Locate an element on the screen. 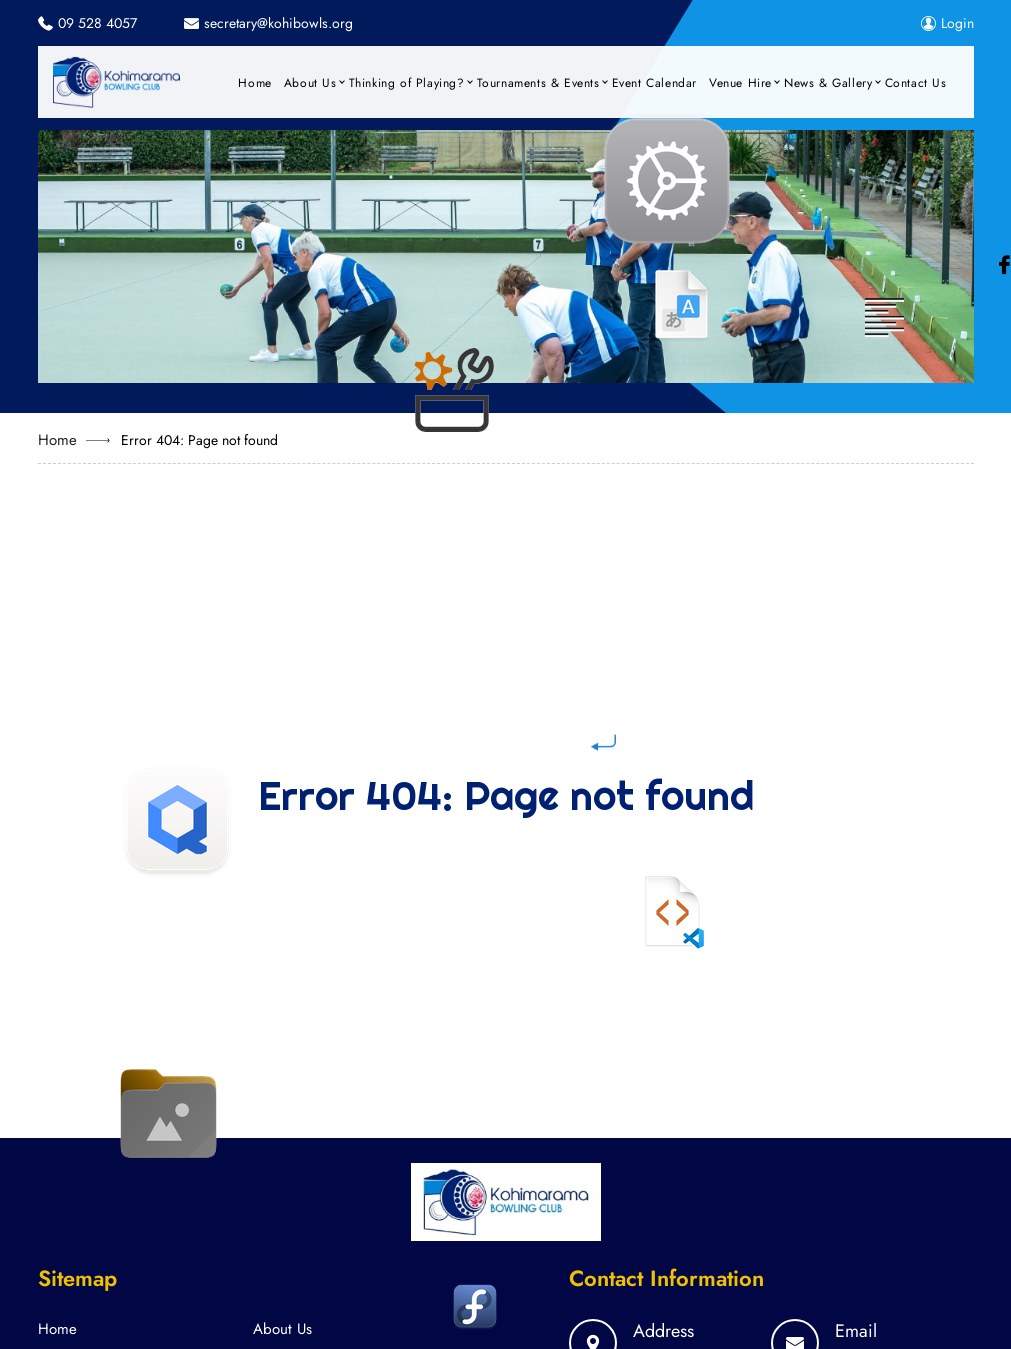 This screenshot has height=1349, width=1011. access additional system preferences is located at coordinates (452, 390).